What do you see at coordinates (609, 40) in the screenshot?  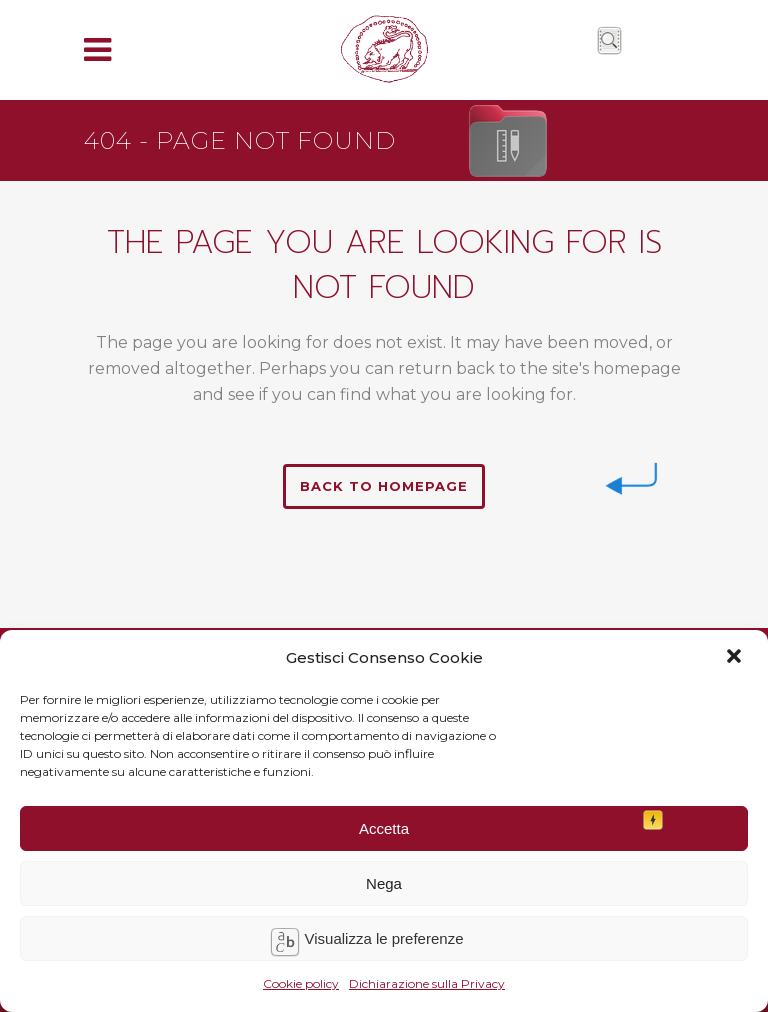 I see `open the system logs application` at bounding box center [609, 40].